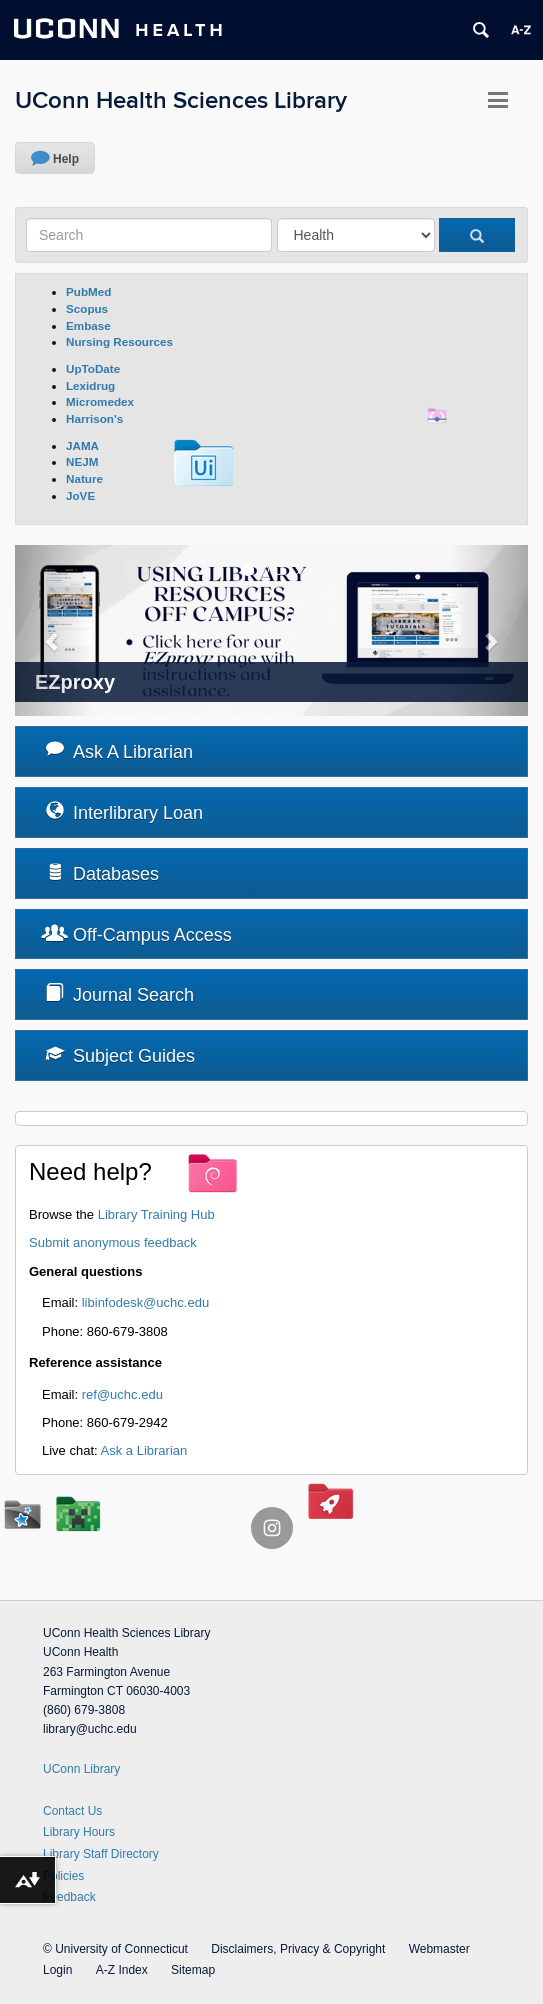 This screenshot has height=2004, width=543. What do you see at coordinates (330, 1502) in the screenshot?
I see `open folder containing launch or startup files` at bounding box center [330, 1502].